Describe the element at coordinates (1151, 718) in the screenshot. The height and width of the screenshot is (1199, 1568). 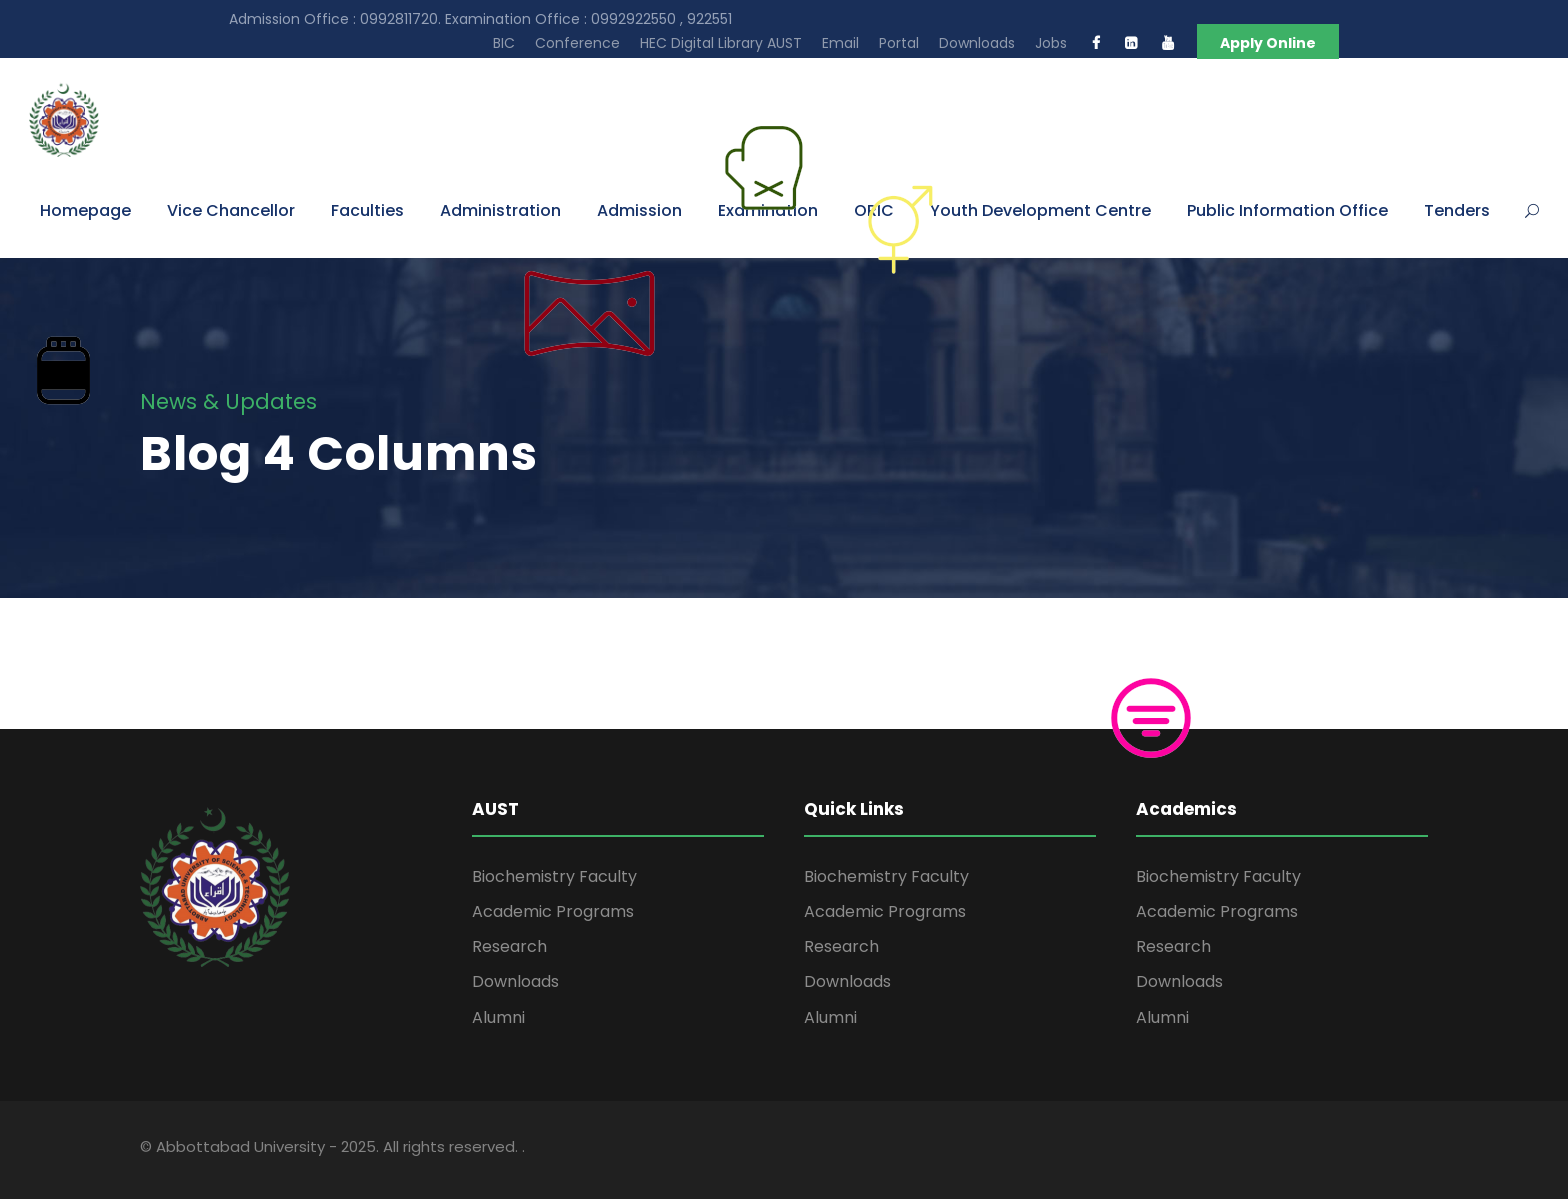
I see `open filter options` at that location.